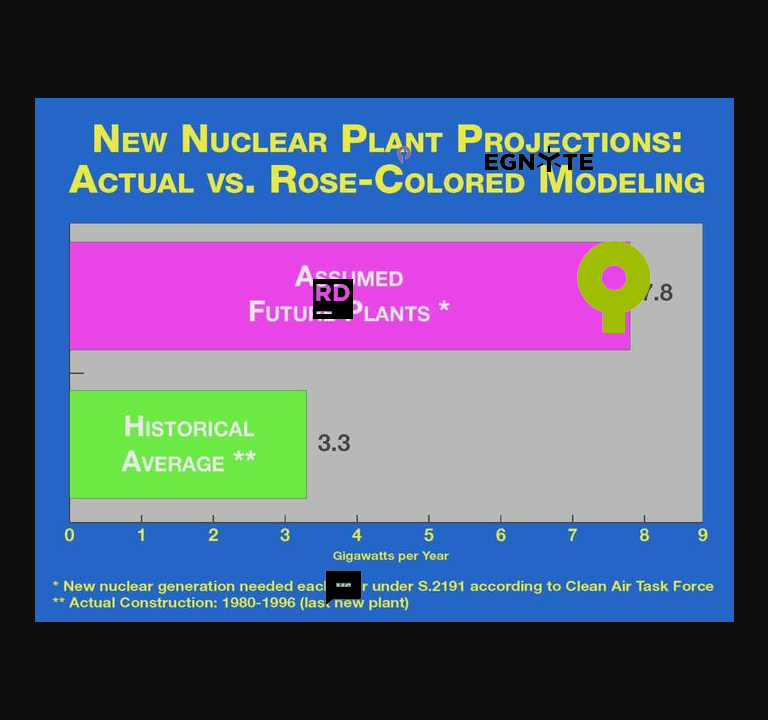  Describe the element at coordinates (539, 159) in the screenshot. I see `open egnyte cloud storage app` at that location.